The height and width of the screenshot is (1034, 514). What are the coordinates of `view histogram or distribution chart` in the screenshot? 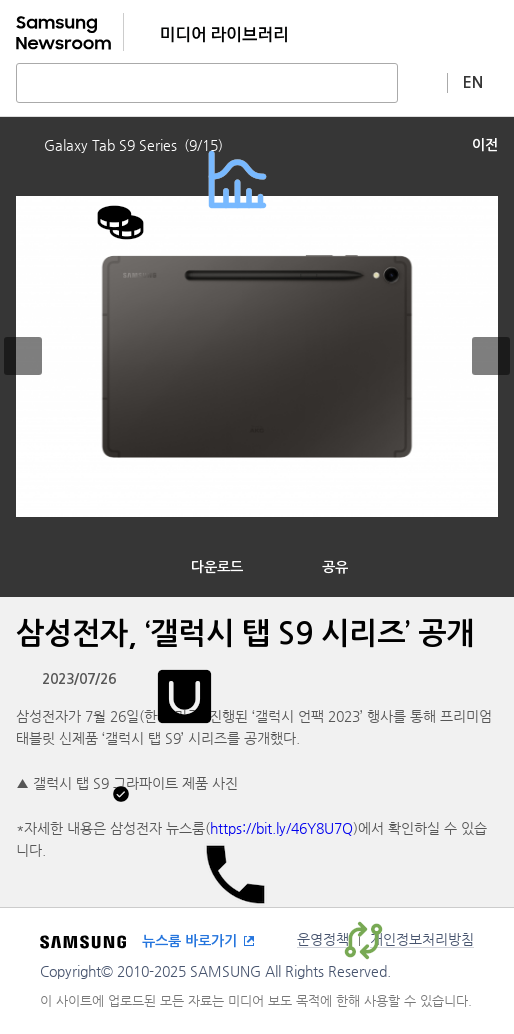 It's located at (237, 179).